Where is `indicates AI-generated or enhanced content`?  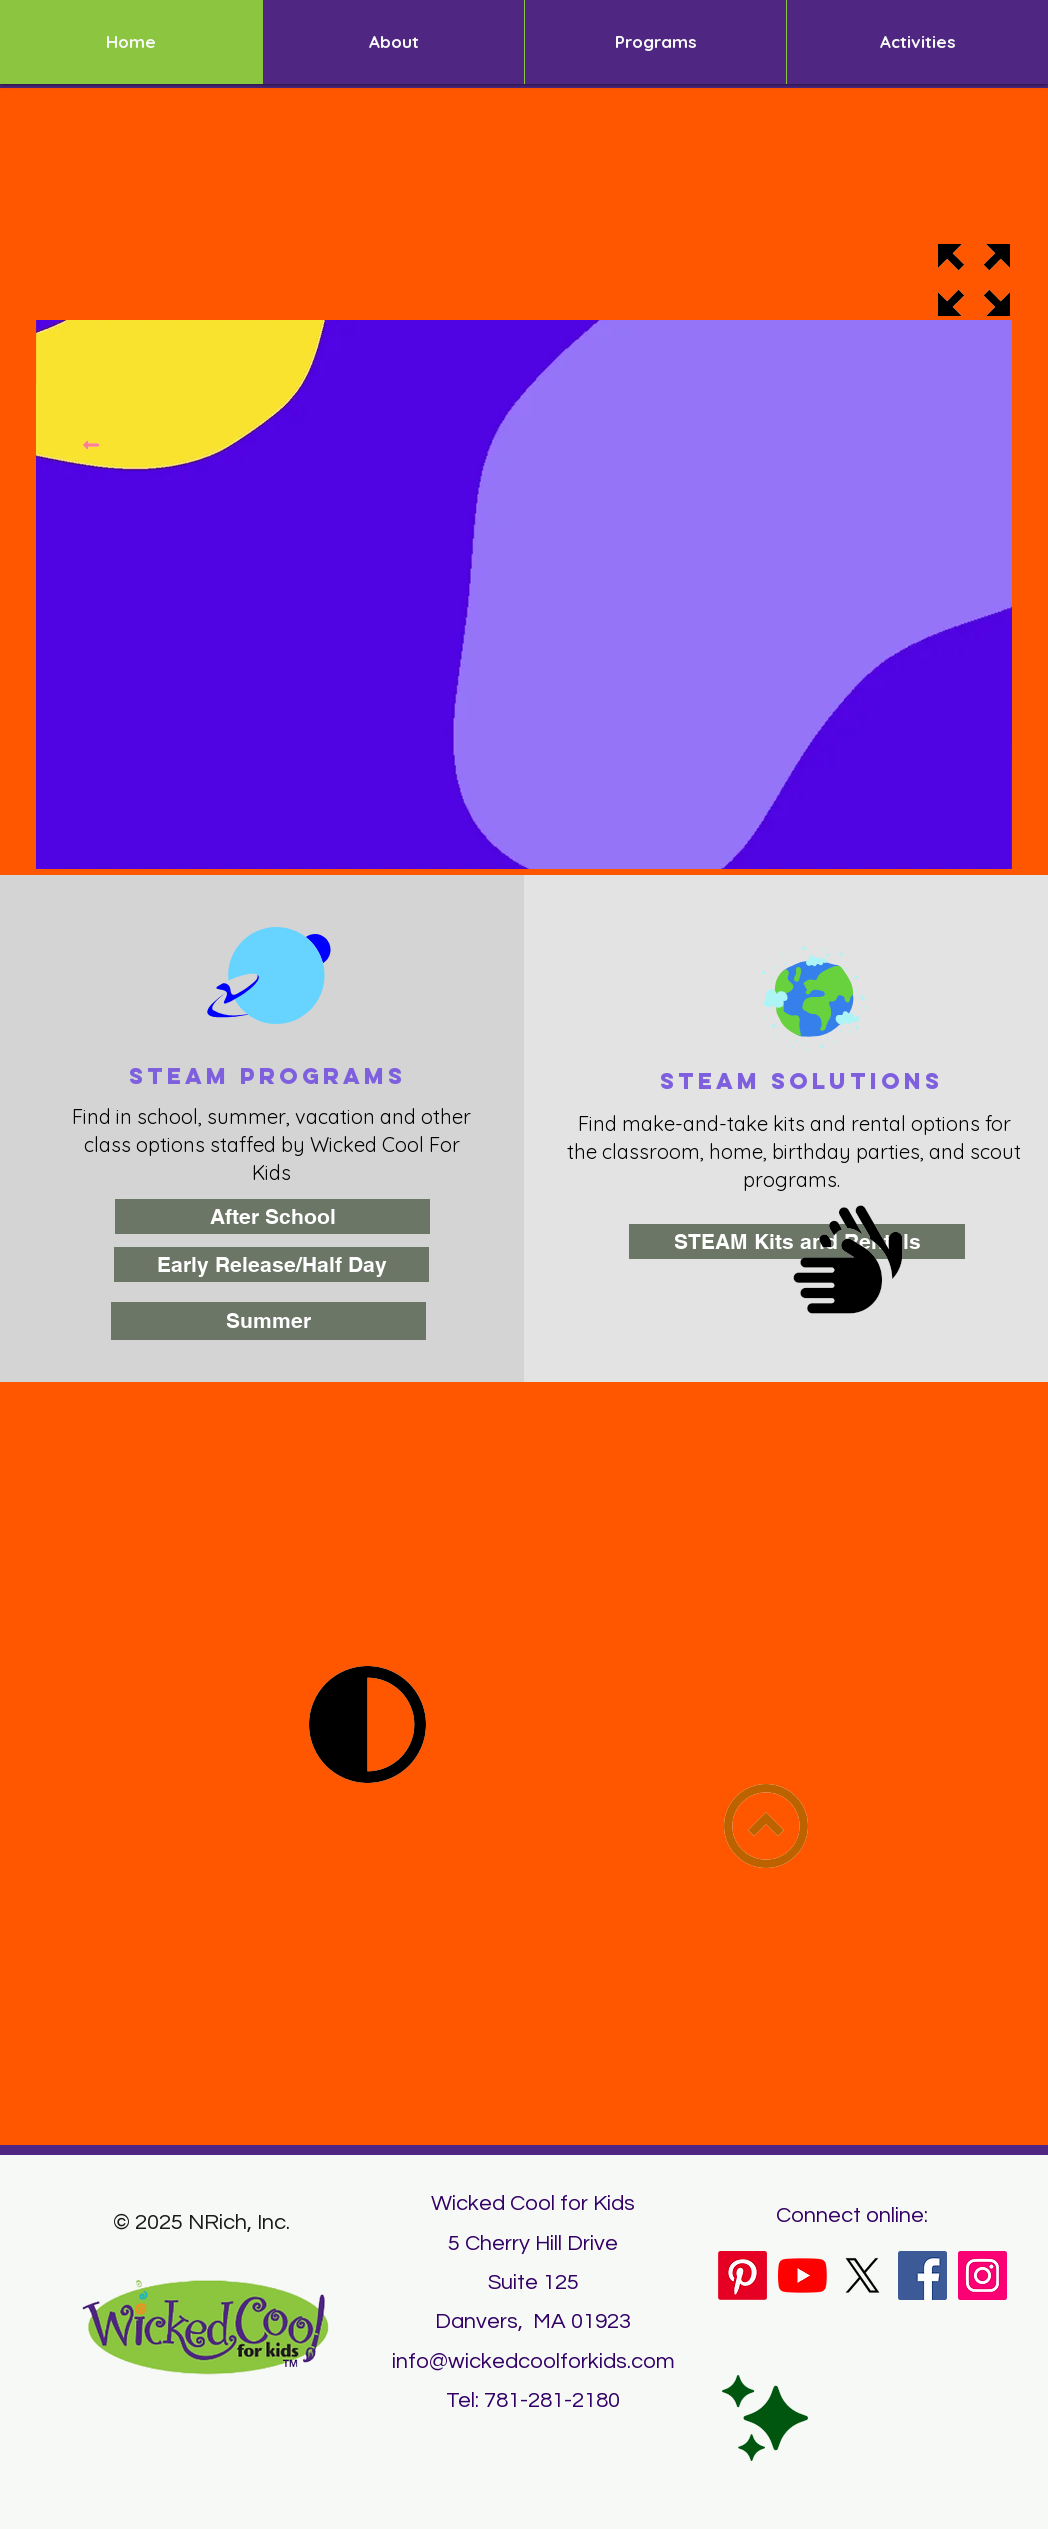
indicates AI-generated or enhanced content is located at coordinates (765, 2418).